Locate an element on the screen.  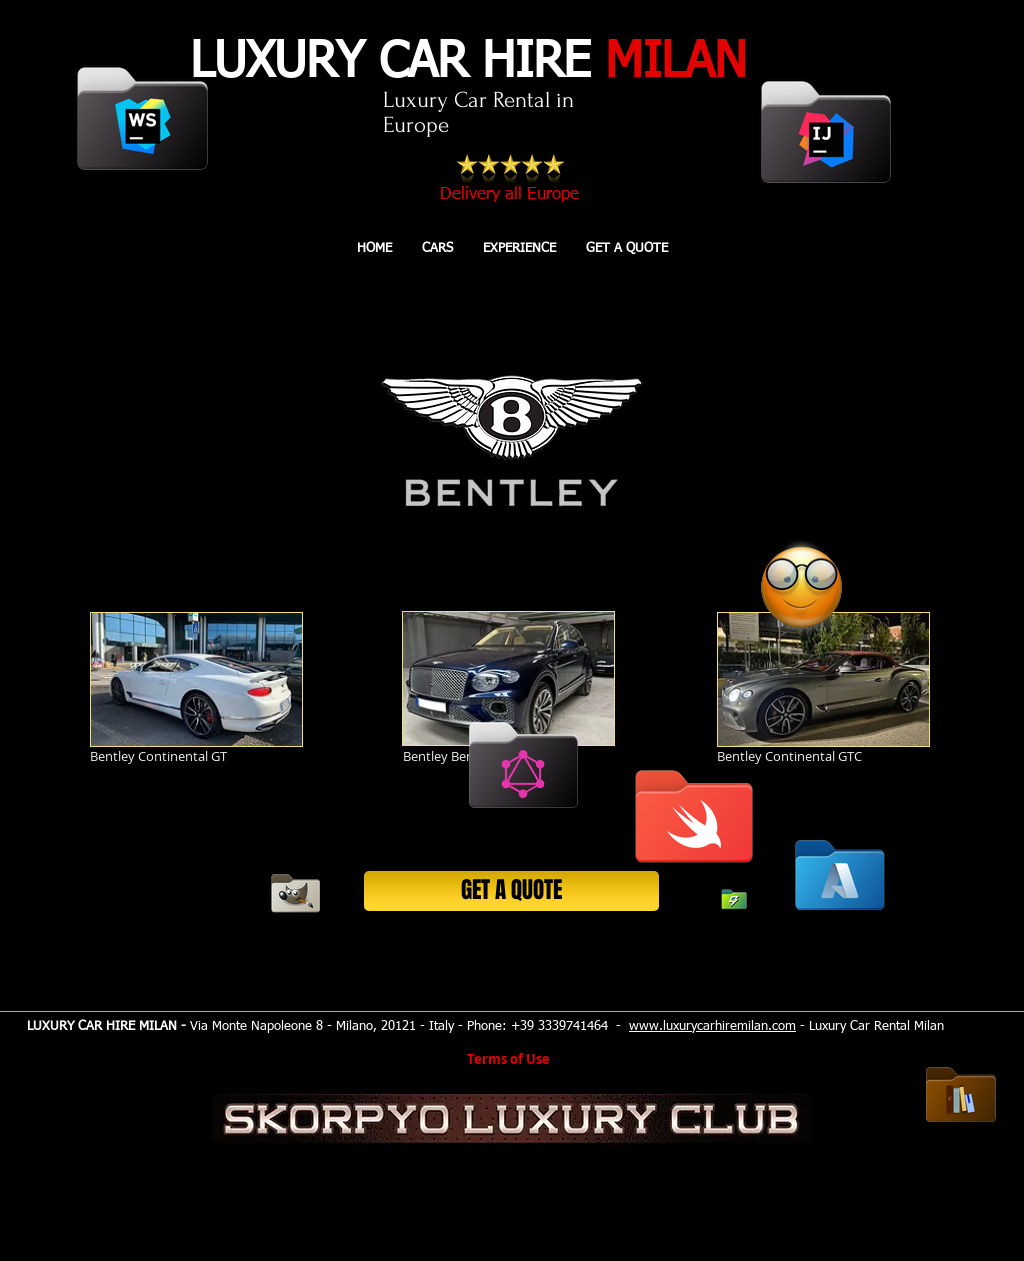
open folder containing GraphQL project files is located at coordinates (523, 768).